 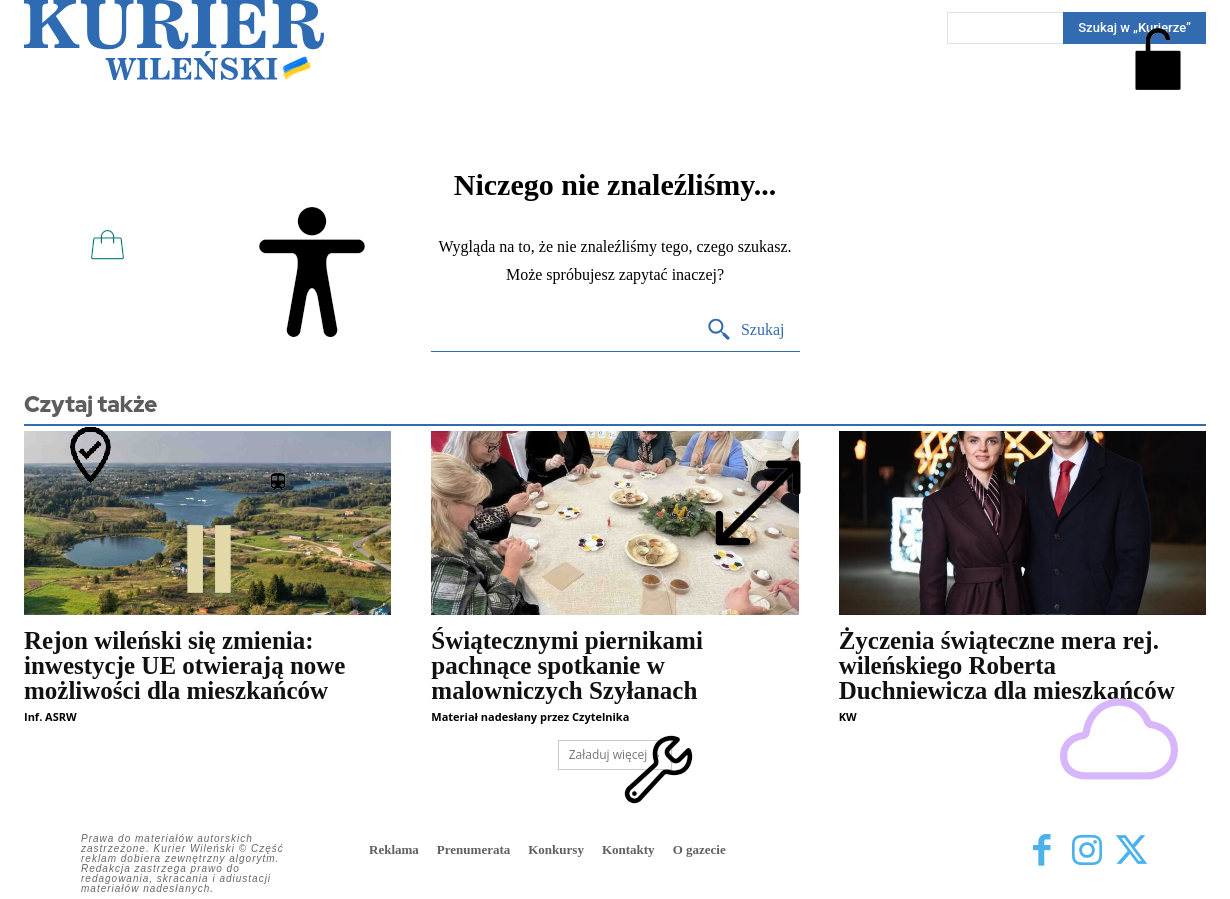 What do you see at coordinates (758, 503) in the screenshot?
I see `resize a window or element` at bounding box center [758, 503].